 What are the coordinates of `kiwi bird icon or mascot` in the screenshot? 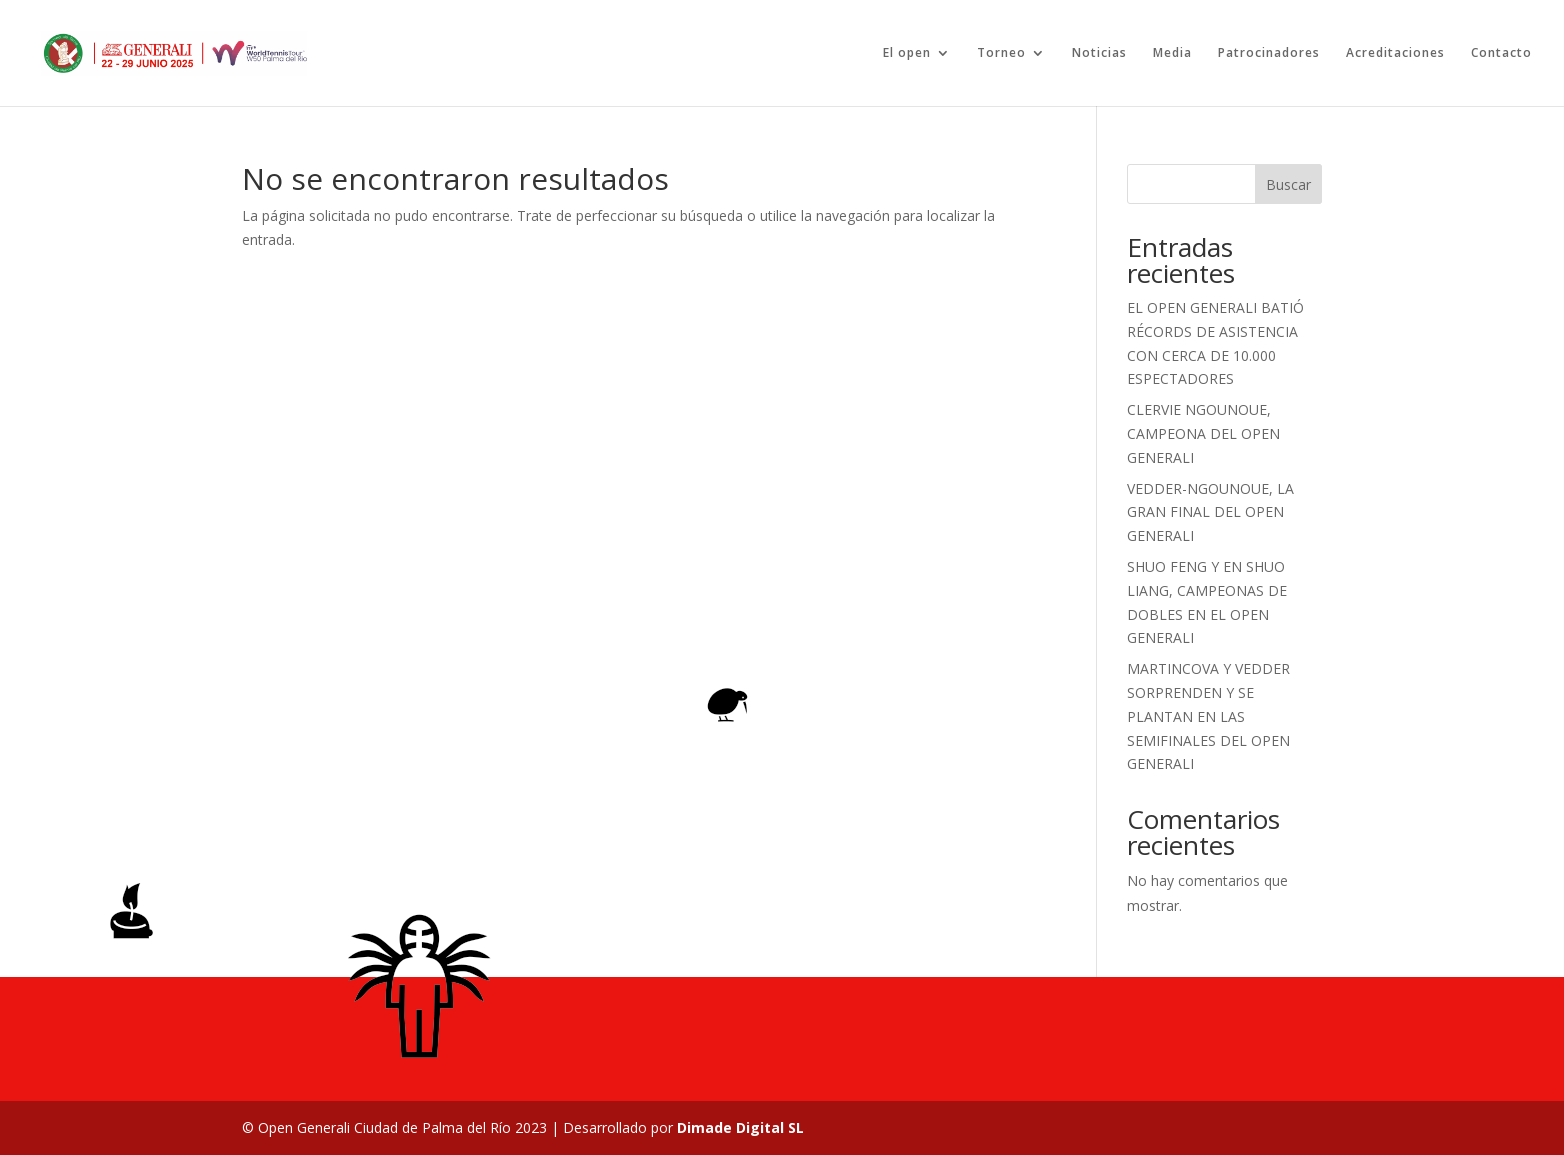 It's located at (727, 703).